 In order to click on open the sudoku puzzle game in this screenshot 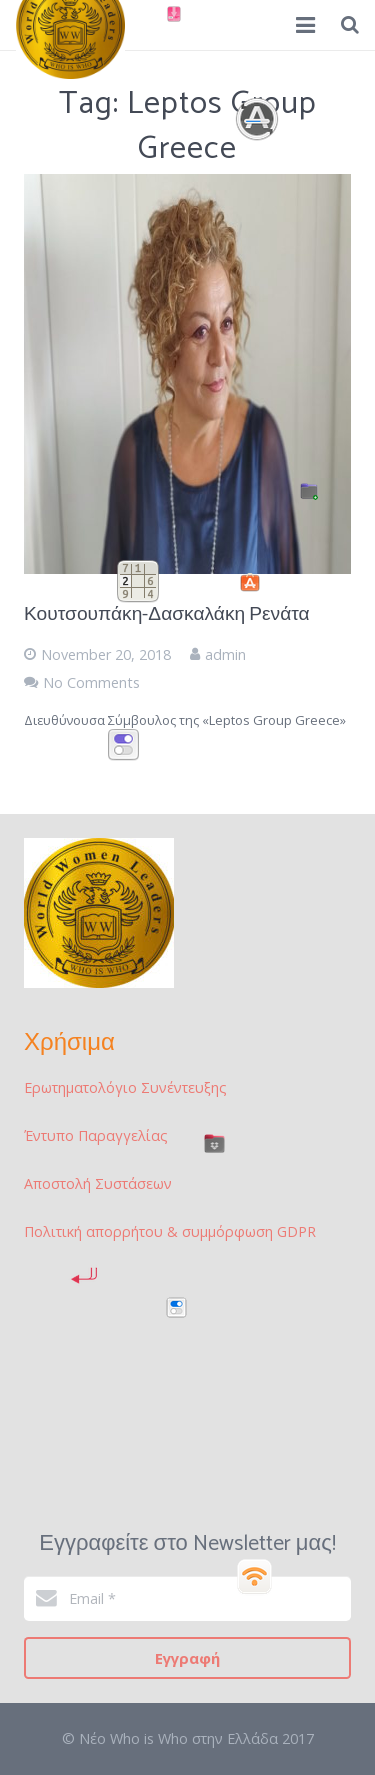, I will do `click(138, 581)`.